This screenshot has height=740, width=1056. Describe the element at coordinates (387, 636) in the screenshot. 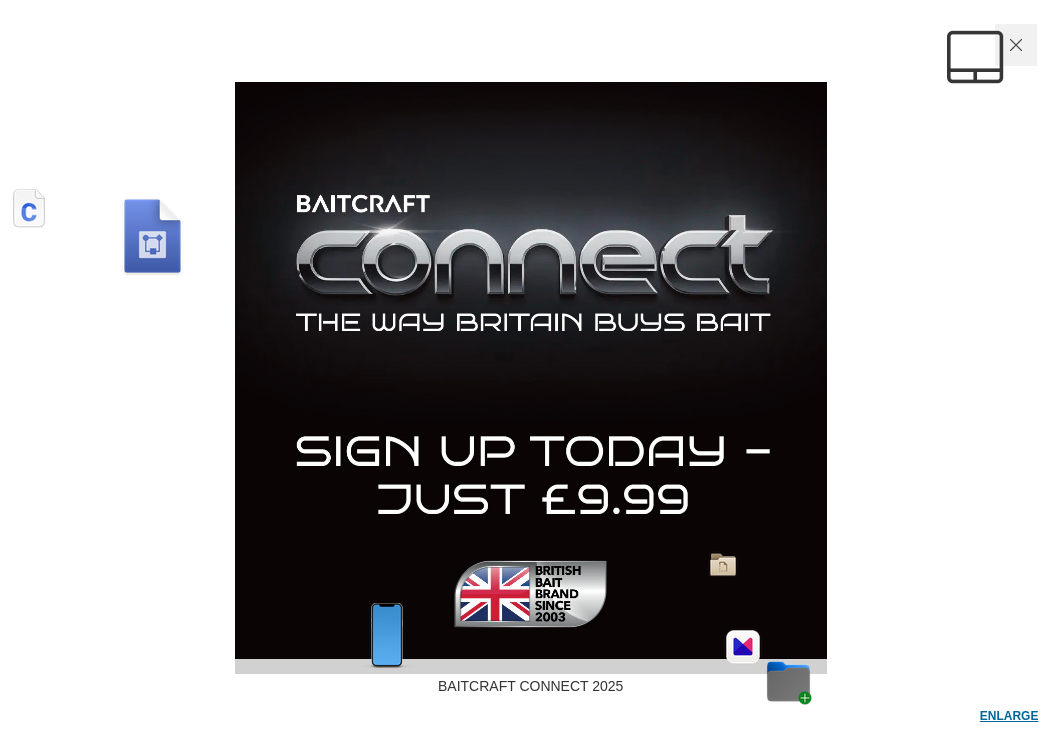

I see `iPhone 12 Pro device icon` at that location.